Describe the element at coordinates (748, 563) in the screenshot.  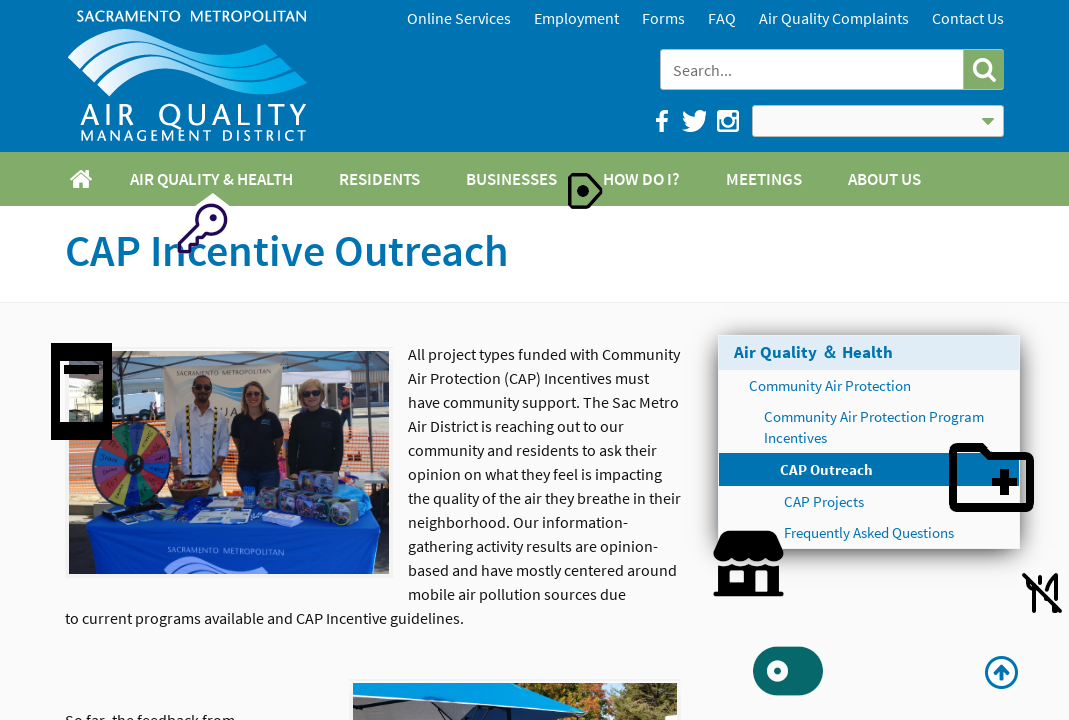
I see `access the online store or shop` at that location.